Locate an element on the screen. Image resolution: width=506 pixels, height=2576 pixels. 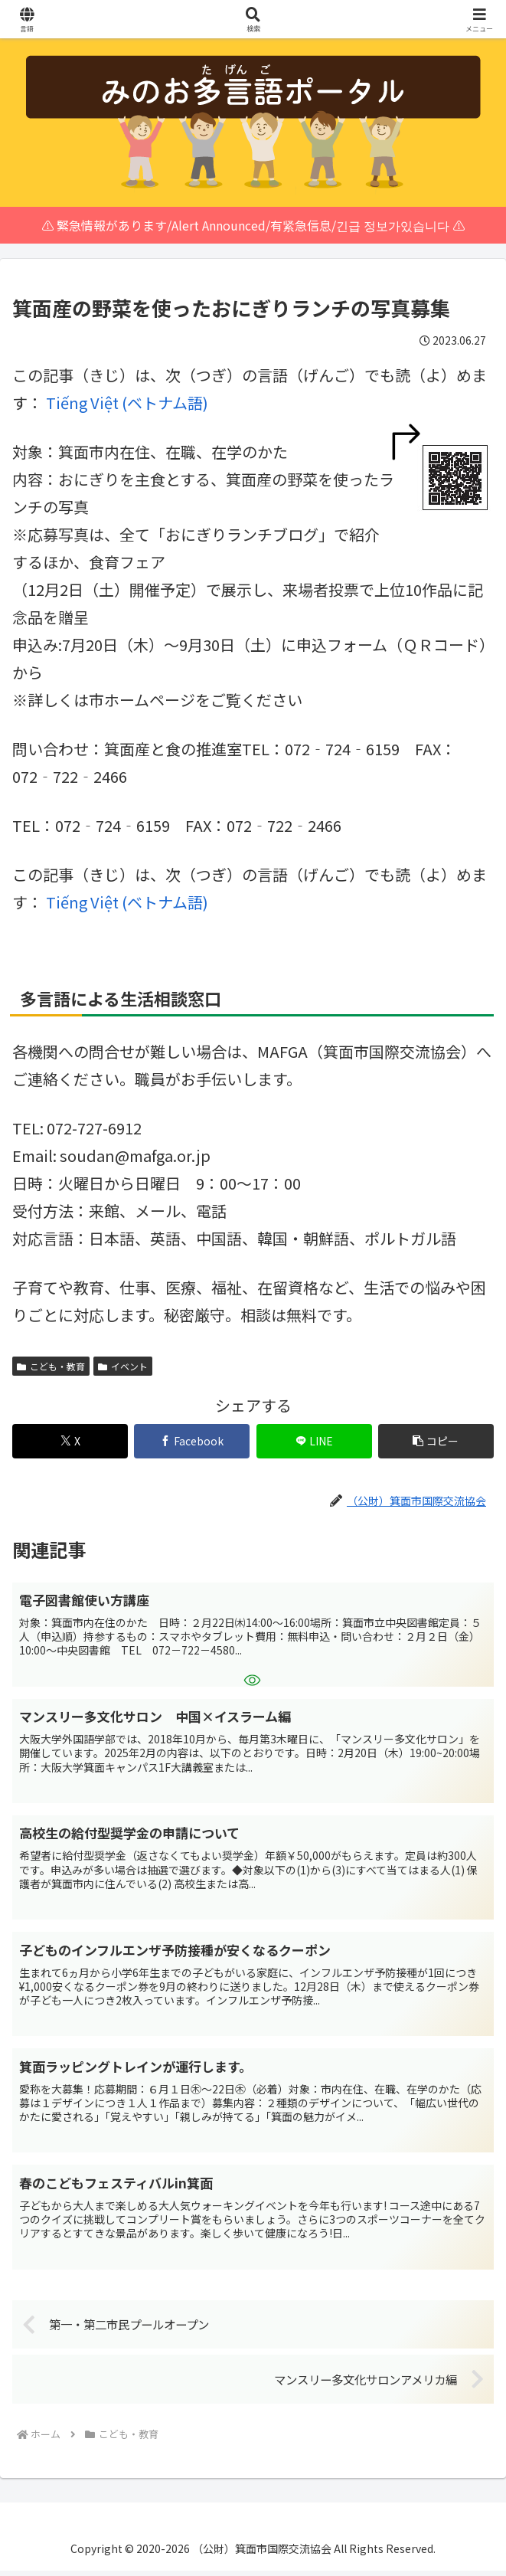
view or preview content is located at coordinates (252, 1680).